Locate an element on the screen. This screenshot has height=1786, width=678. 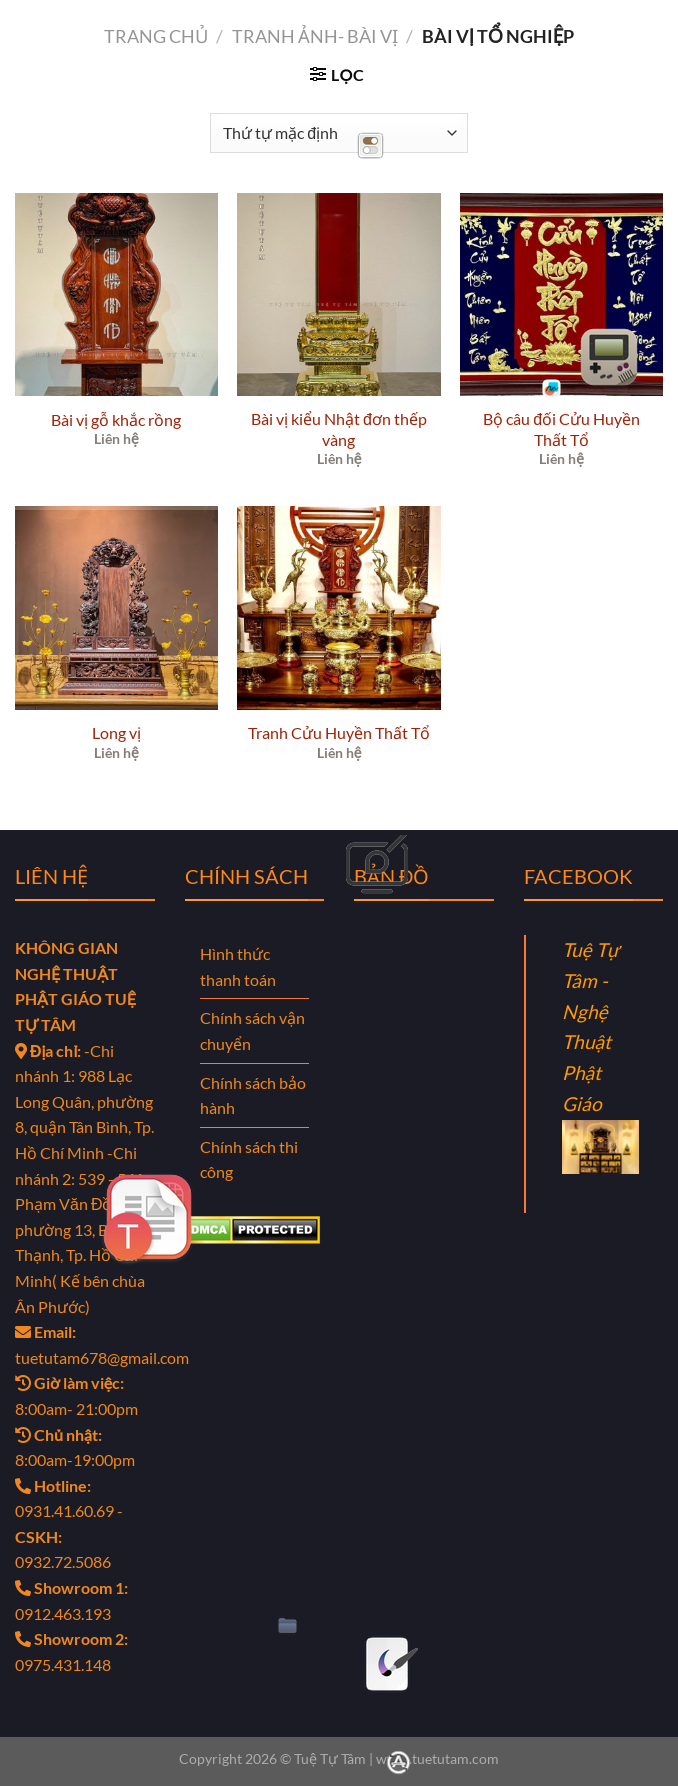
create a new application or software project is located at coordinates (392, 1664).